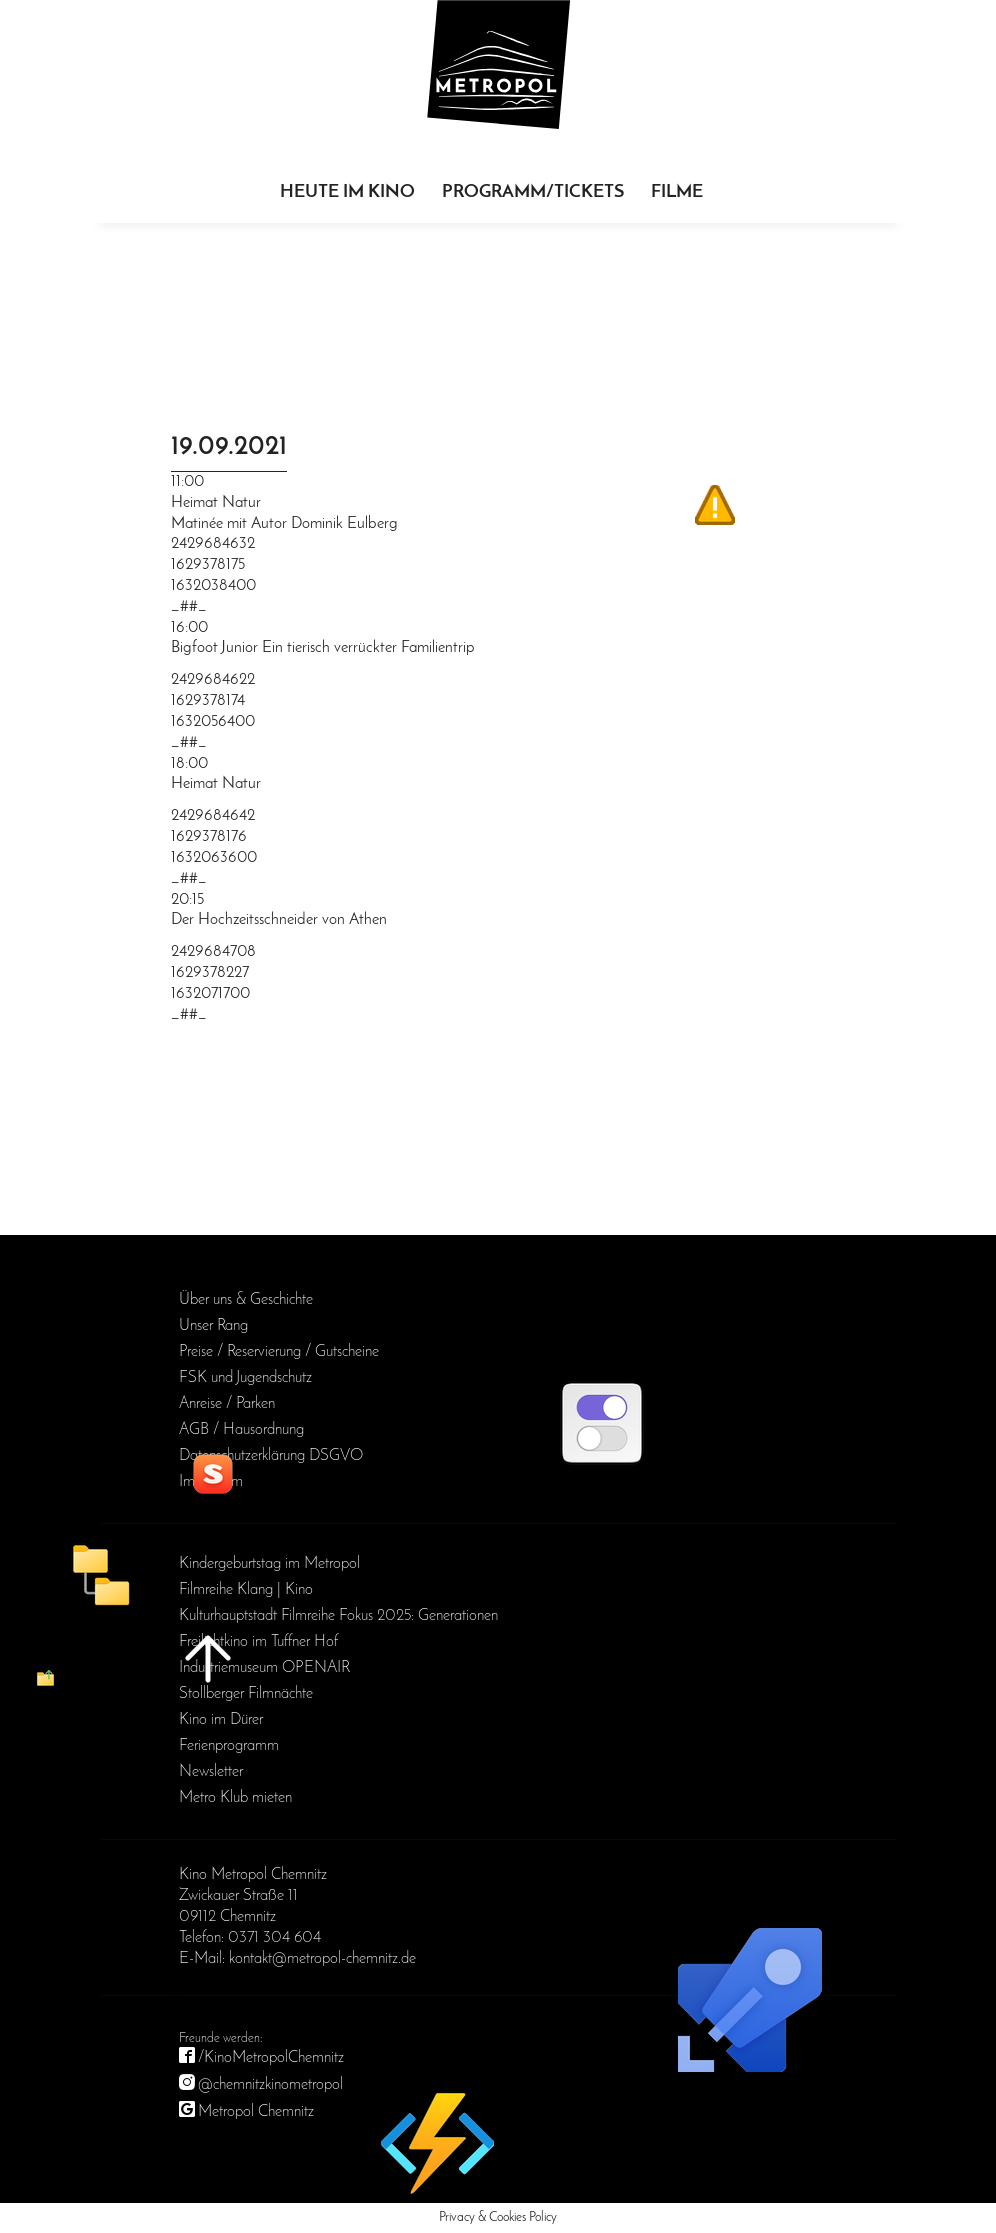 The image size is (996, 2233). I want to click on view folder hierarchy or directory structure, so click(103, 1575).